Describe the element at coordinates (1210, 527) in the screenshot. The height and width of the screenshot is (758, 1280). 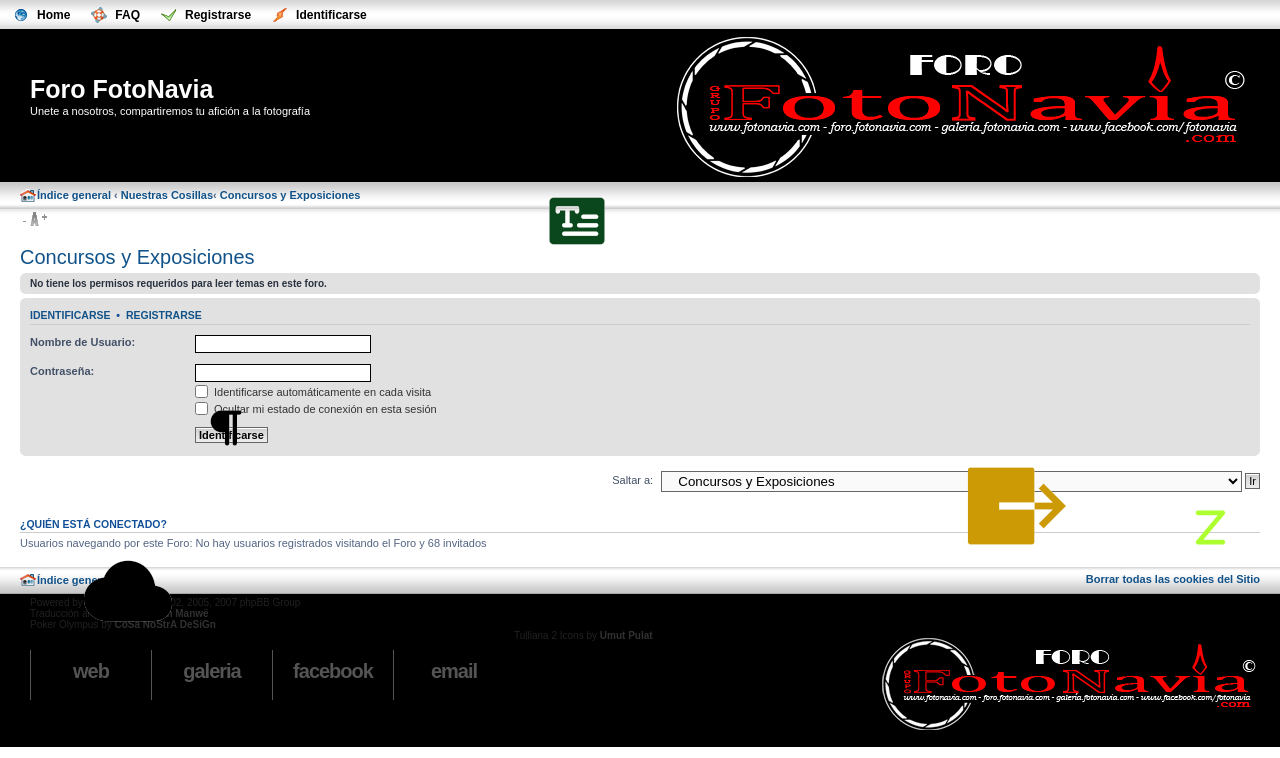
I see `indicates items starting with the letter Z in an alphabetical list` at that location.